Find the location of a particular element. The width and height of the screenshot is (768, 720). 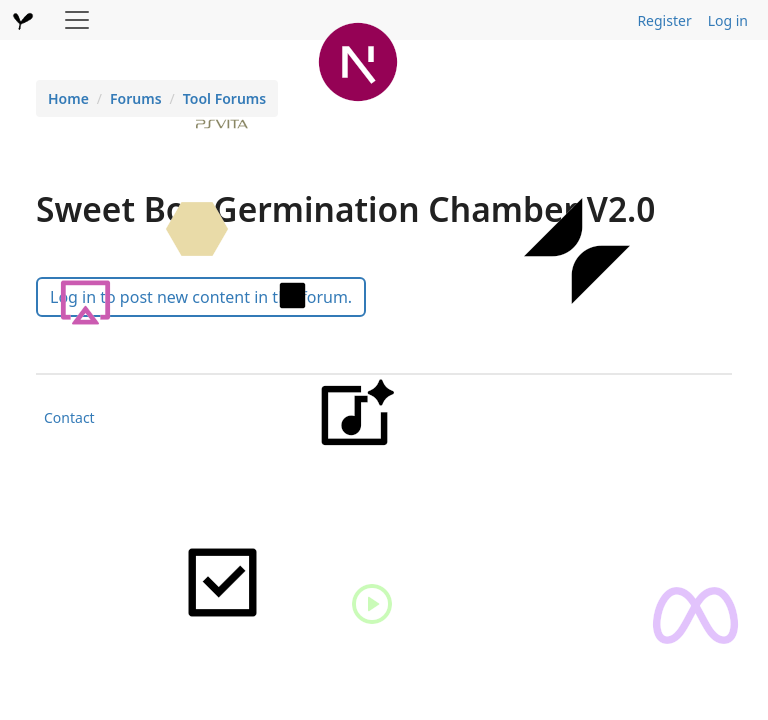

ai-powered music or audio generation is located at coordinates (354, 415).